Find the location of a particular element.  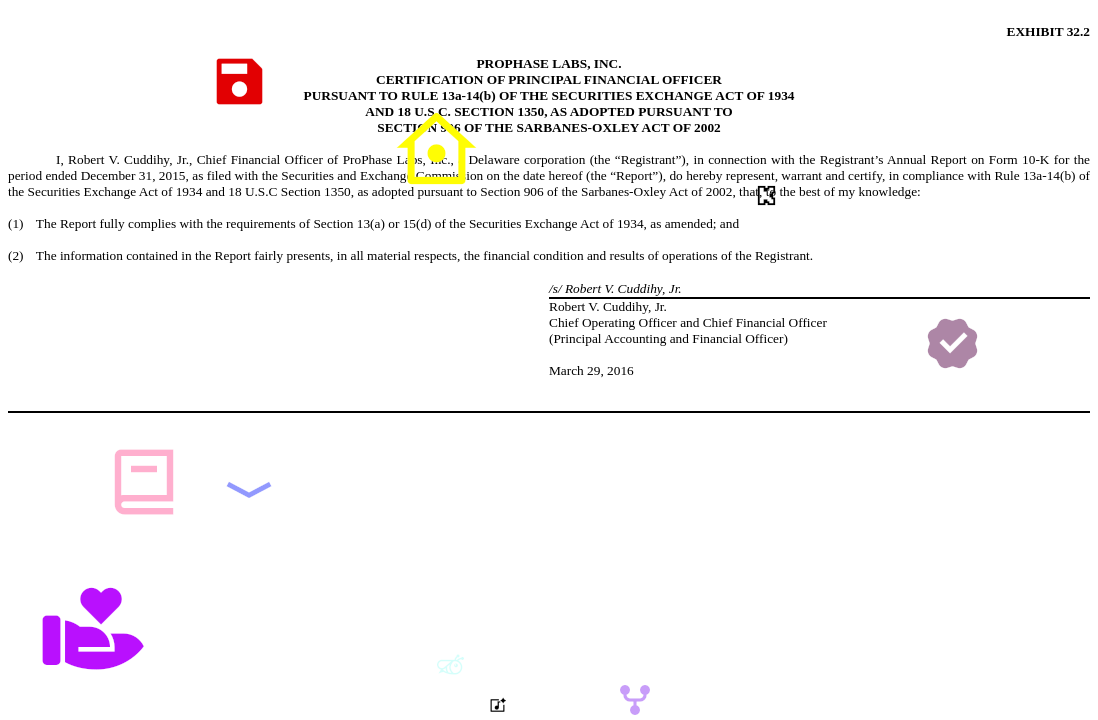

open kick streaming platform is located at coordinates (766, 195).